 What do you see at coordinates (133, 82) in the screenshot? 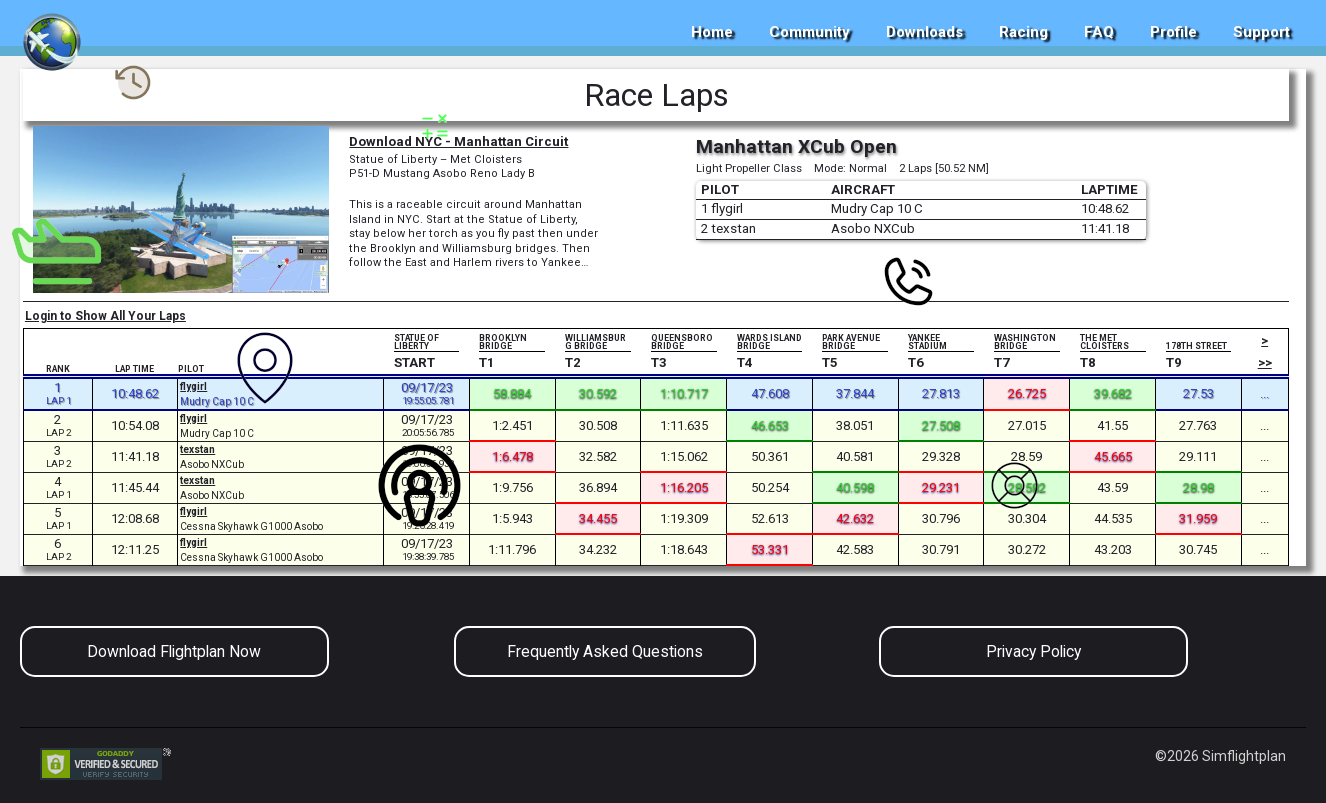
I see `undo or revert to a previous state` at bounding box center [133, 82].